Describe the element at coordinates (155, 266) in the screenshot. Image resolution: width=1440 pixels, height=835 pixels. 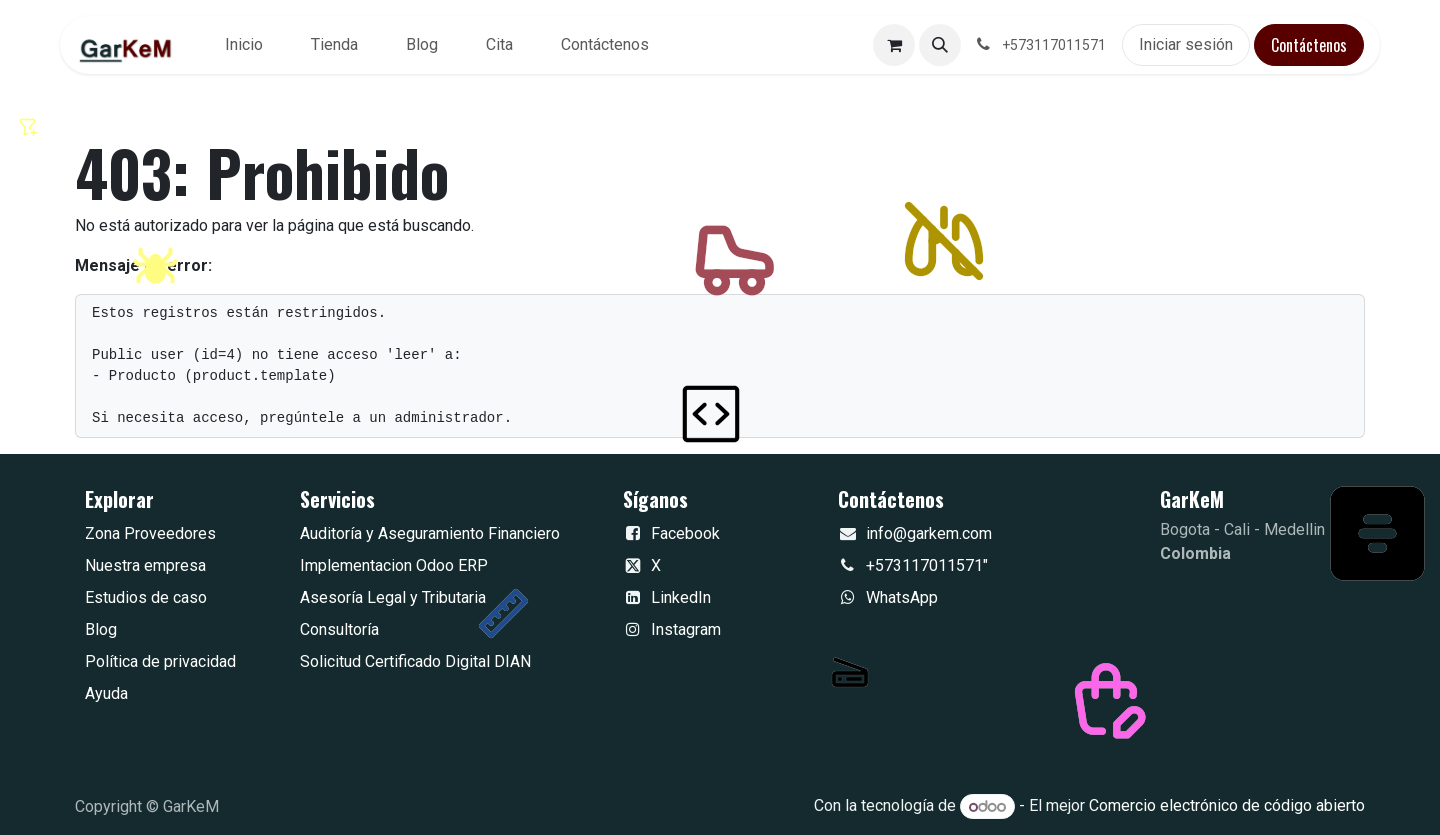
I see `indicates a bug or error in the system` at that location.